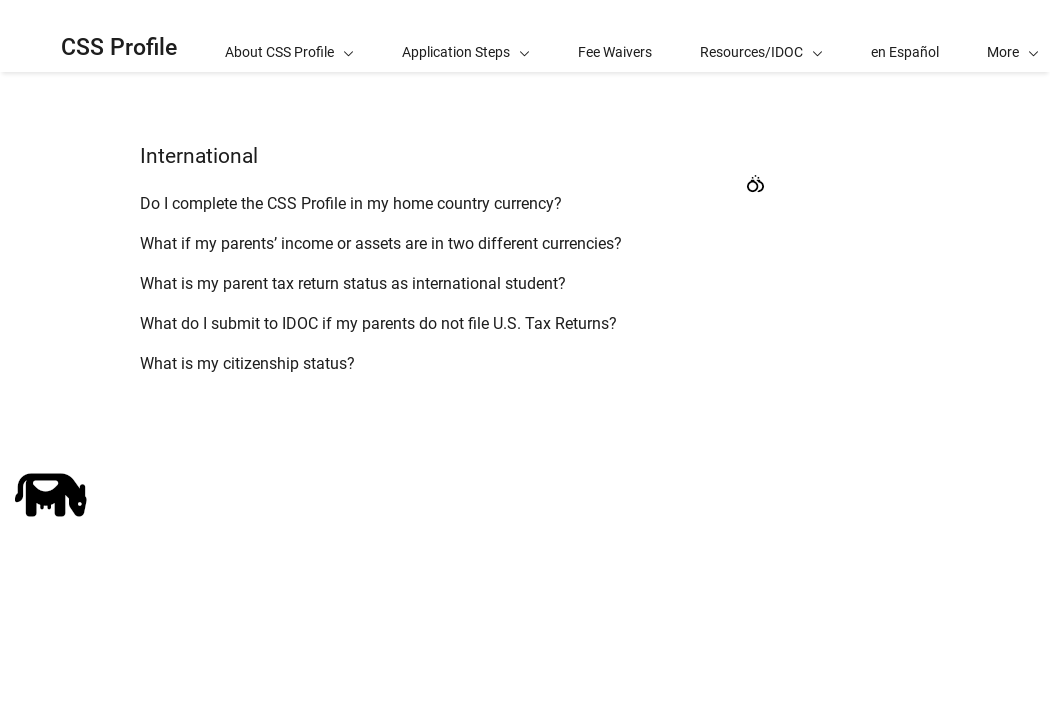 The image size is (1050, 720). Describe the element at coordinates (51, 495) in the screenshot. I see `indicates dairy or farm-related content` at that location.